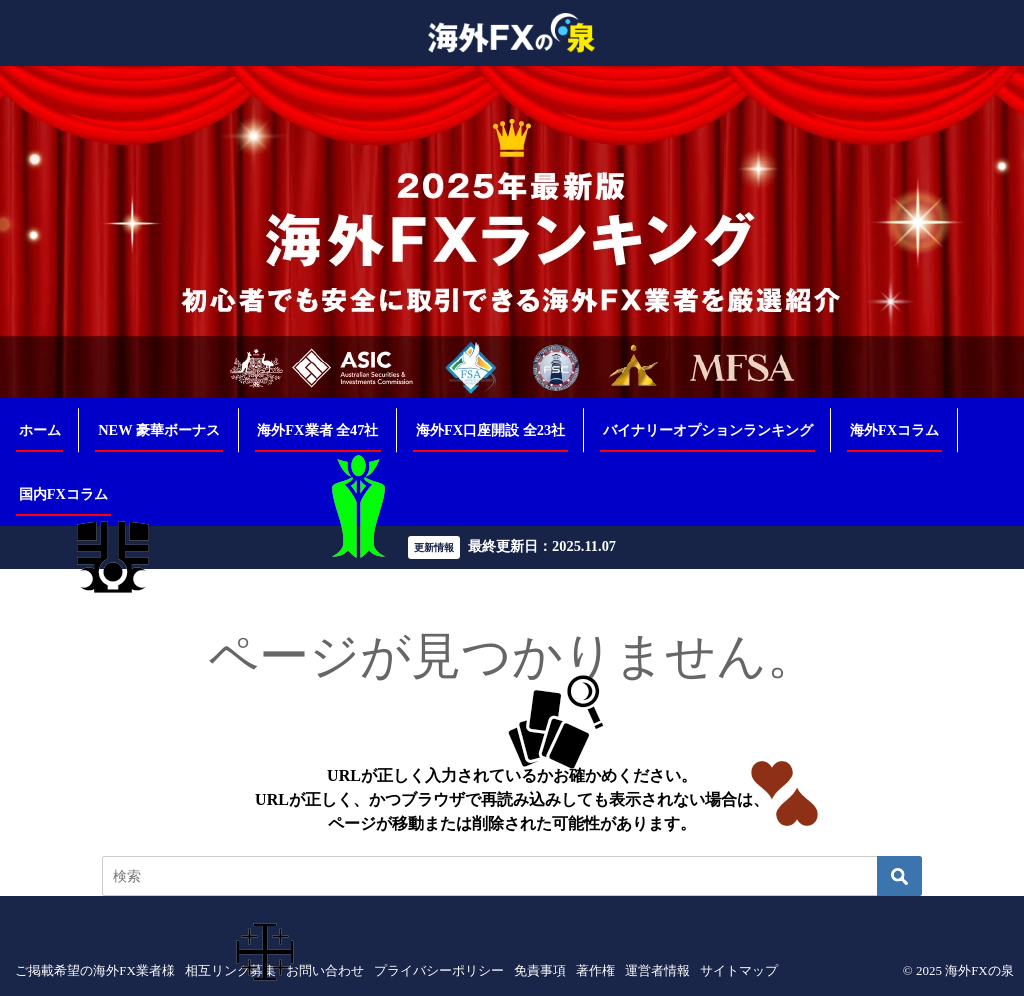  Describe the element at coordinates (784, 793) in the screenshot. I see `toggle between like and dislike` at that location.